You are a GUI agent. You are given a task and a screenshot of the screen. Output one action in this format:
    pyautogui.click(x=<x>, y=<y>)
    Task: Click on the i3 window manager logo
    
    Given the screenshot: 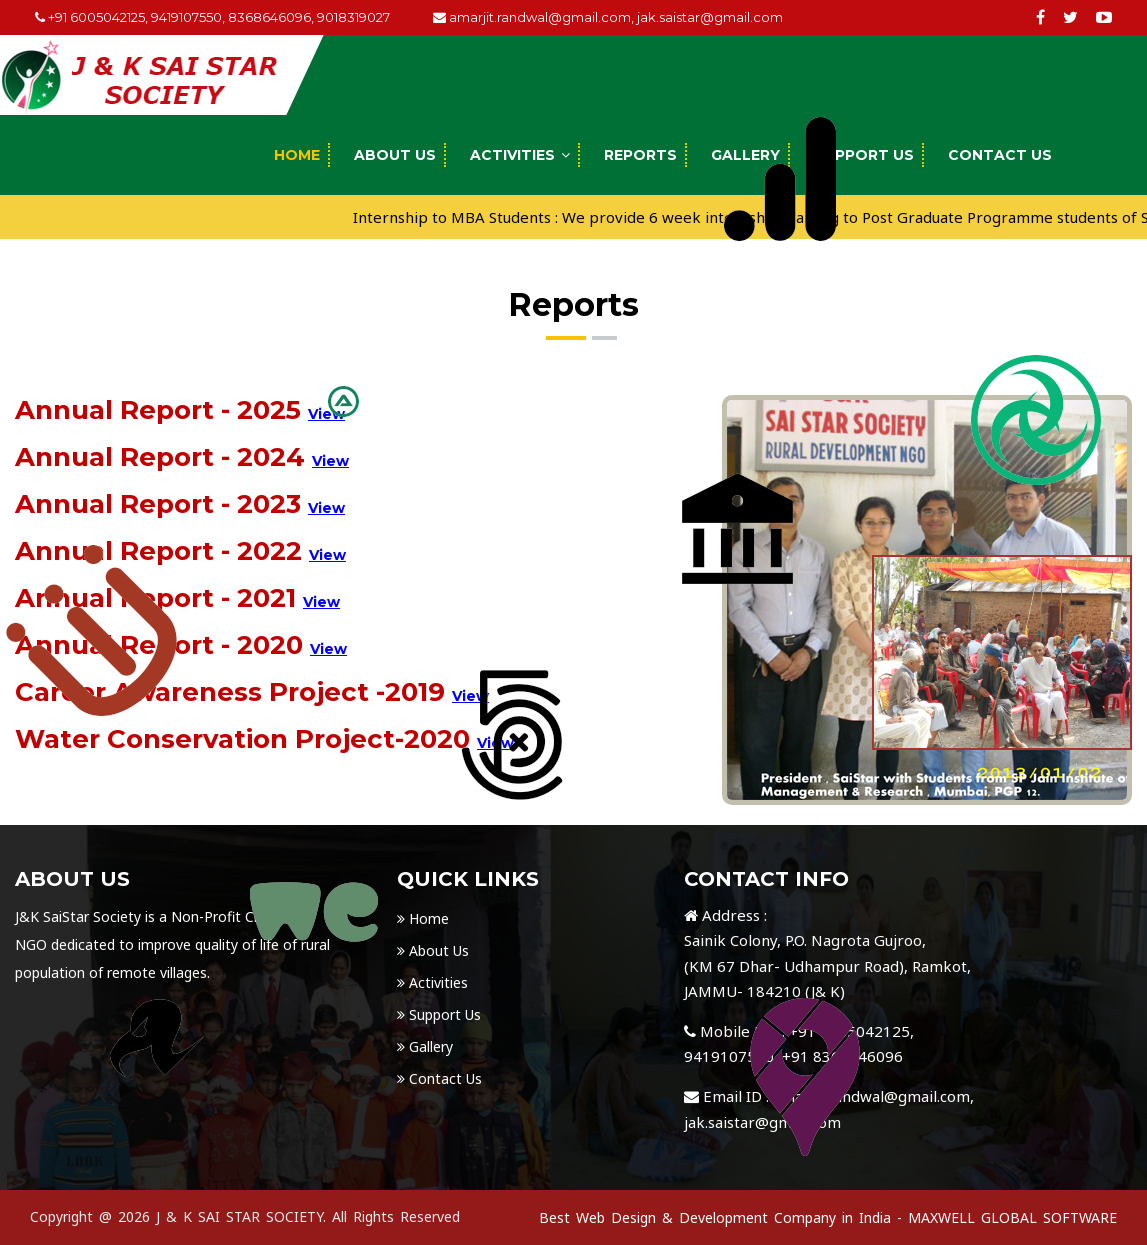 What is the action you would take?
    pyautogui.click(x=91, y=630)
    